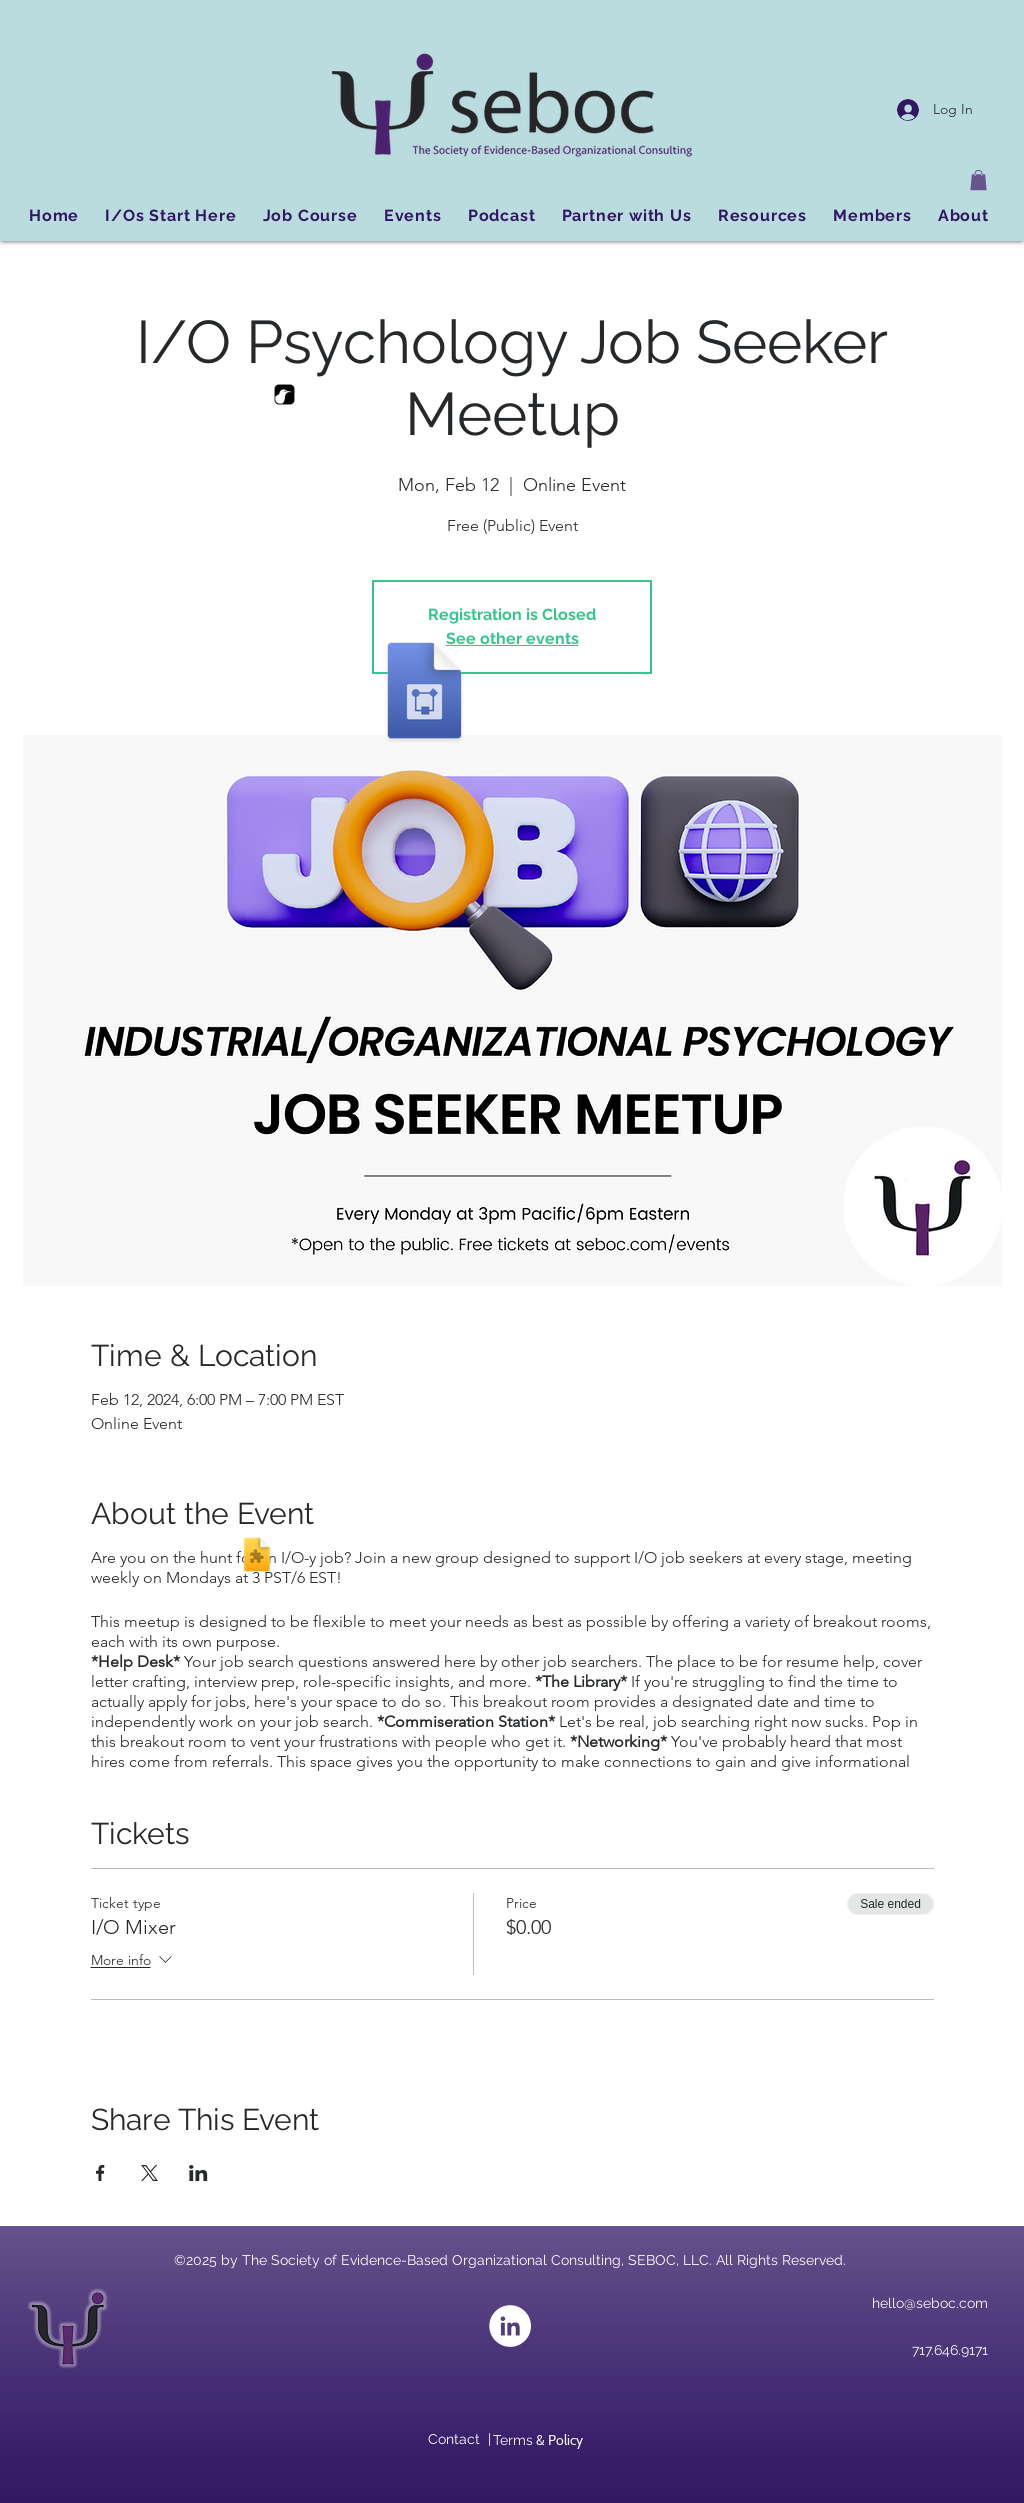  I want to click on a plugin-generated file type, so click(257, 1555).